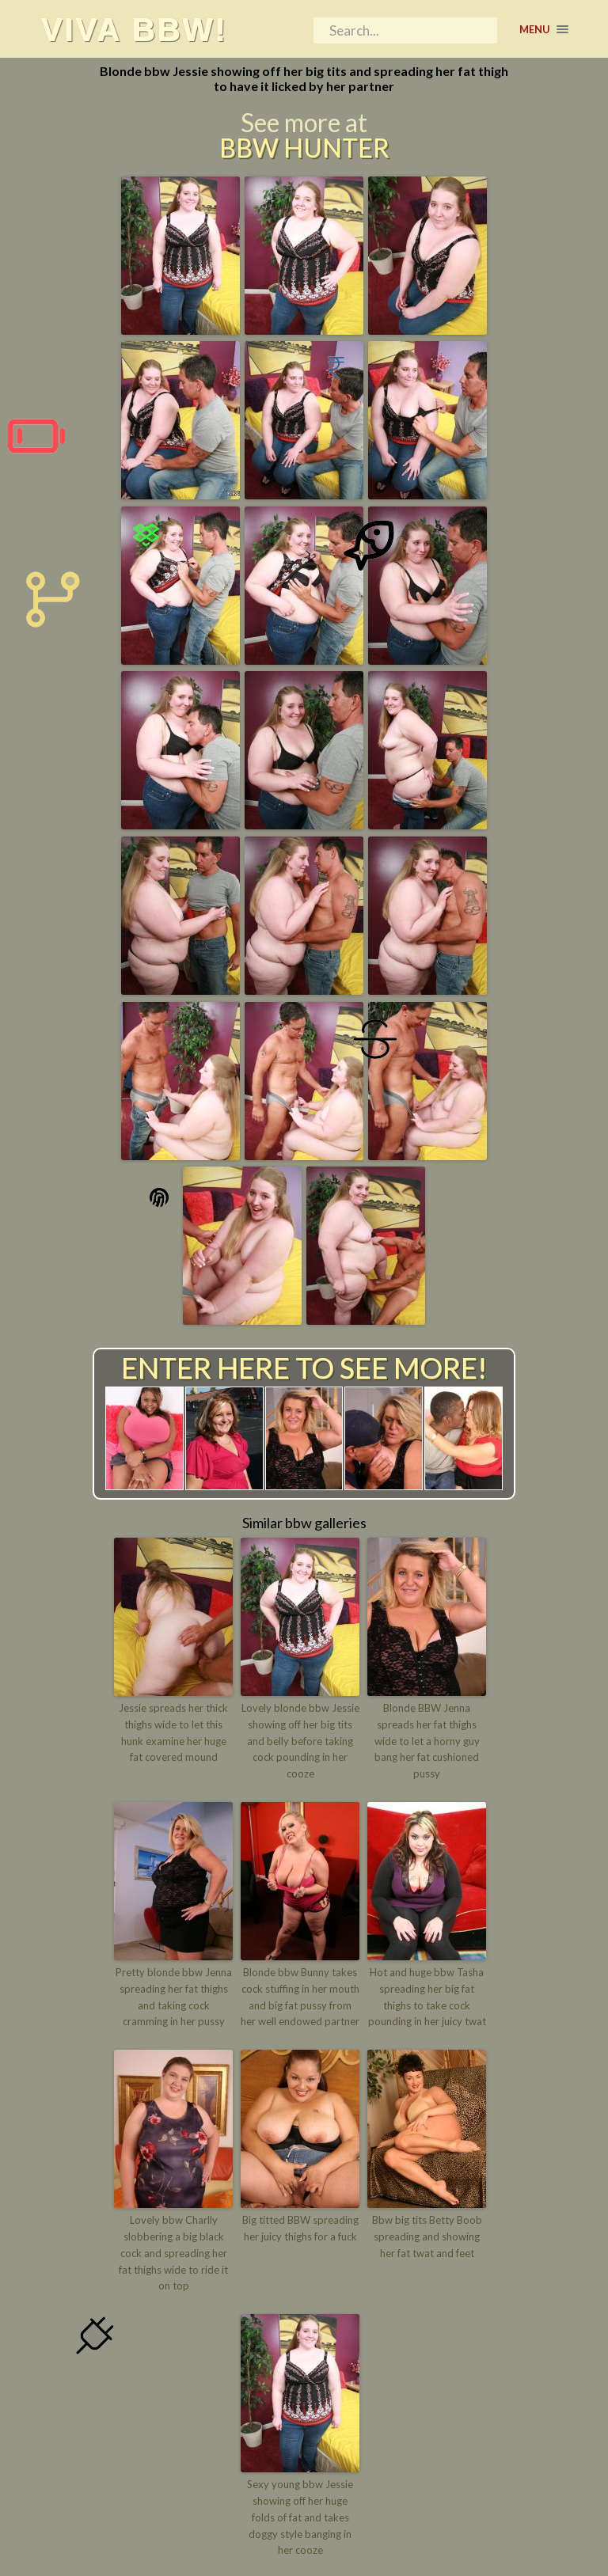 Image resolution: width=608 pixels, height=2576 pixels. Describe the element at coordinates (49, 599) in the screenshot. I see `create a new branch in version control` at that location.